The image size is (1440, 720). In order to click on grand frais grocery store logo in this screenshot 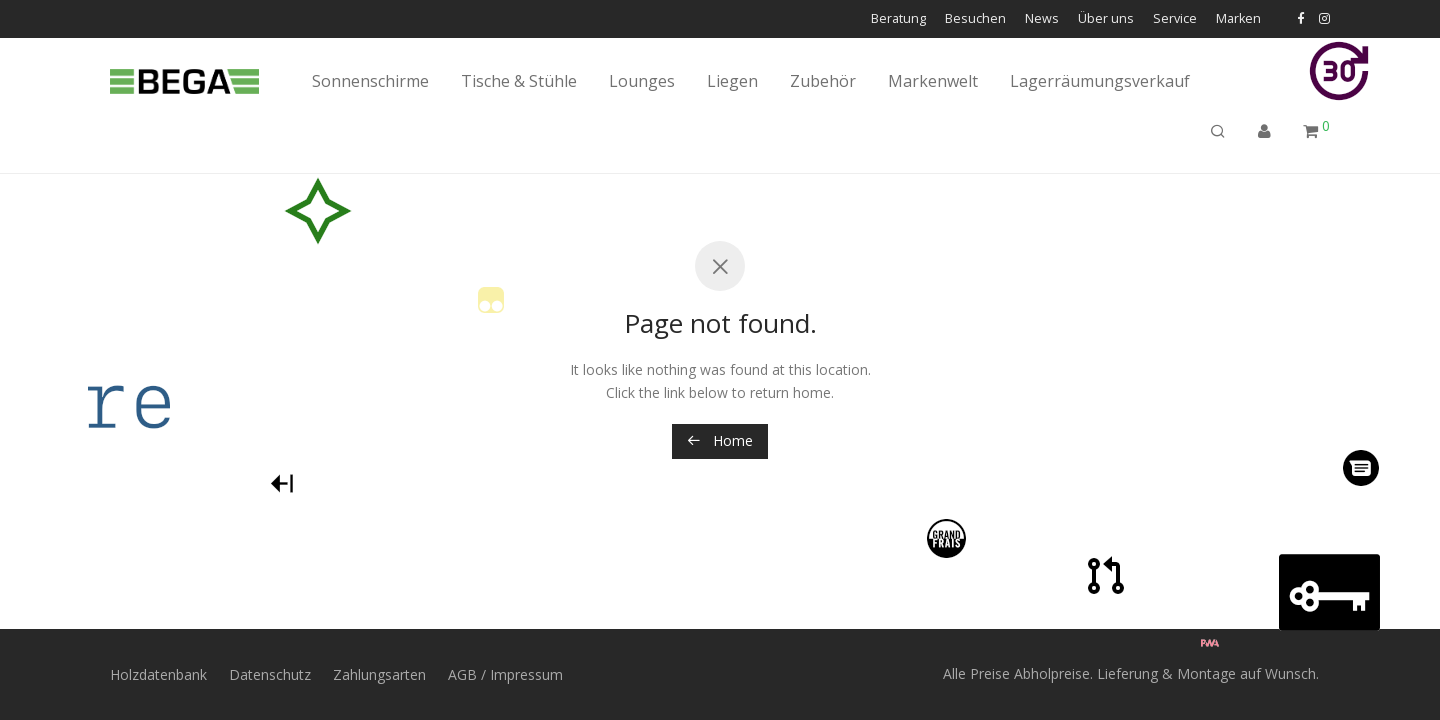, I will do `click(946, 538)`.